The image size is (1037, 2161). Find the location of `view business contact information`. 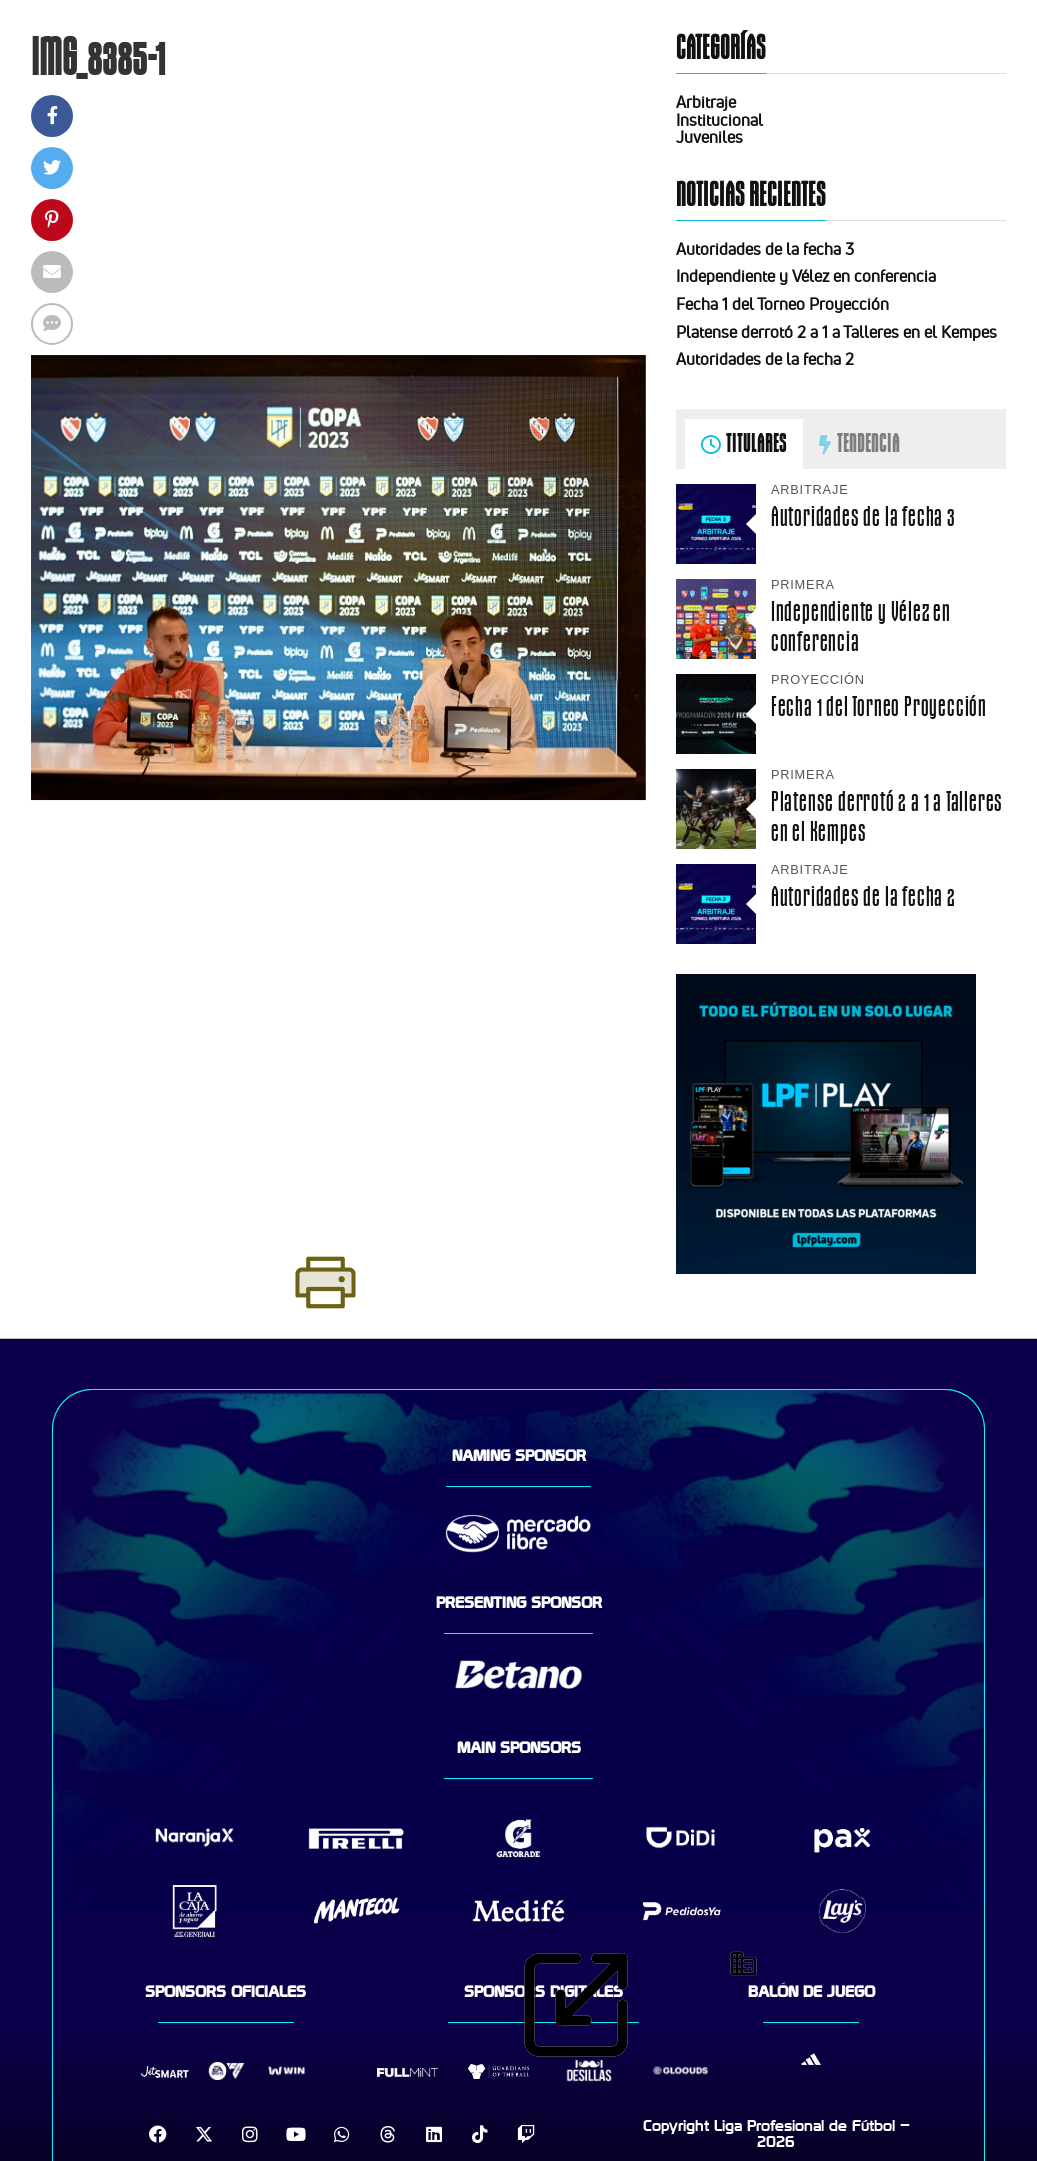

view business contact information is located at coordinates (743, 1963).